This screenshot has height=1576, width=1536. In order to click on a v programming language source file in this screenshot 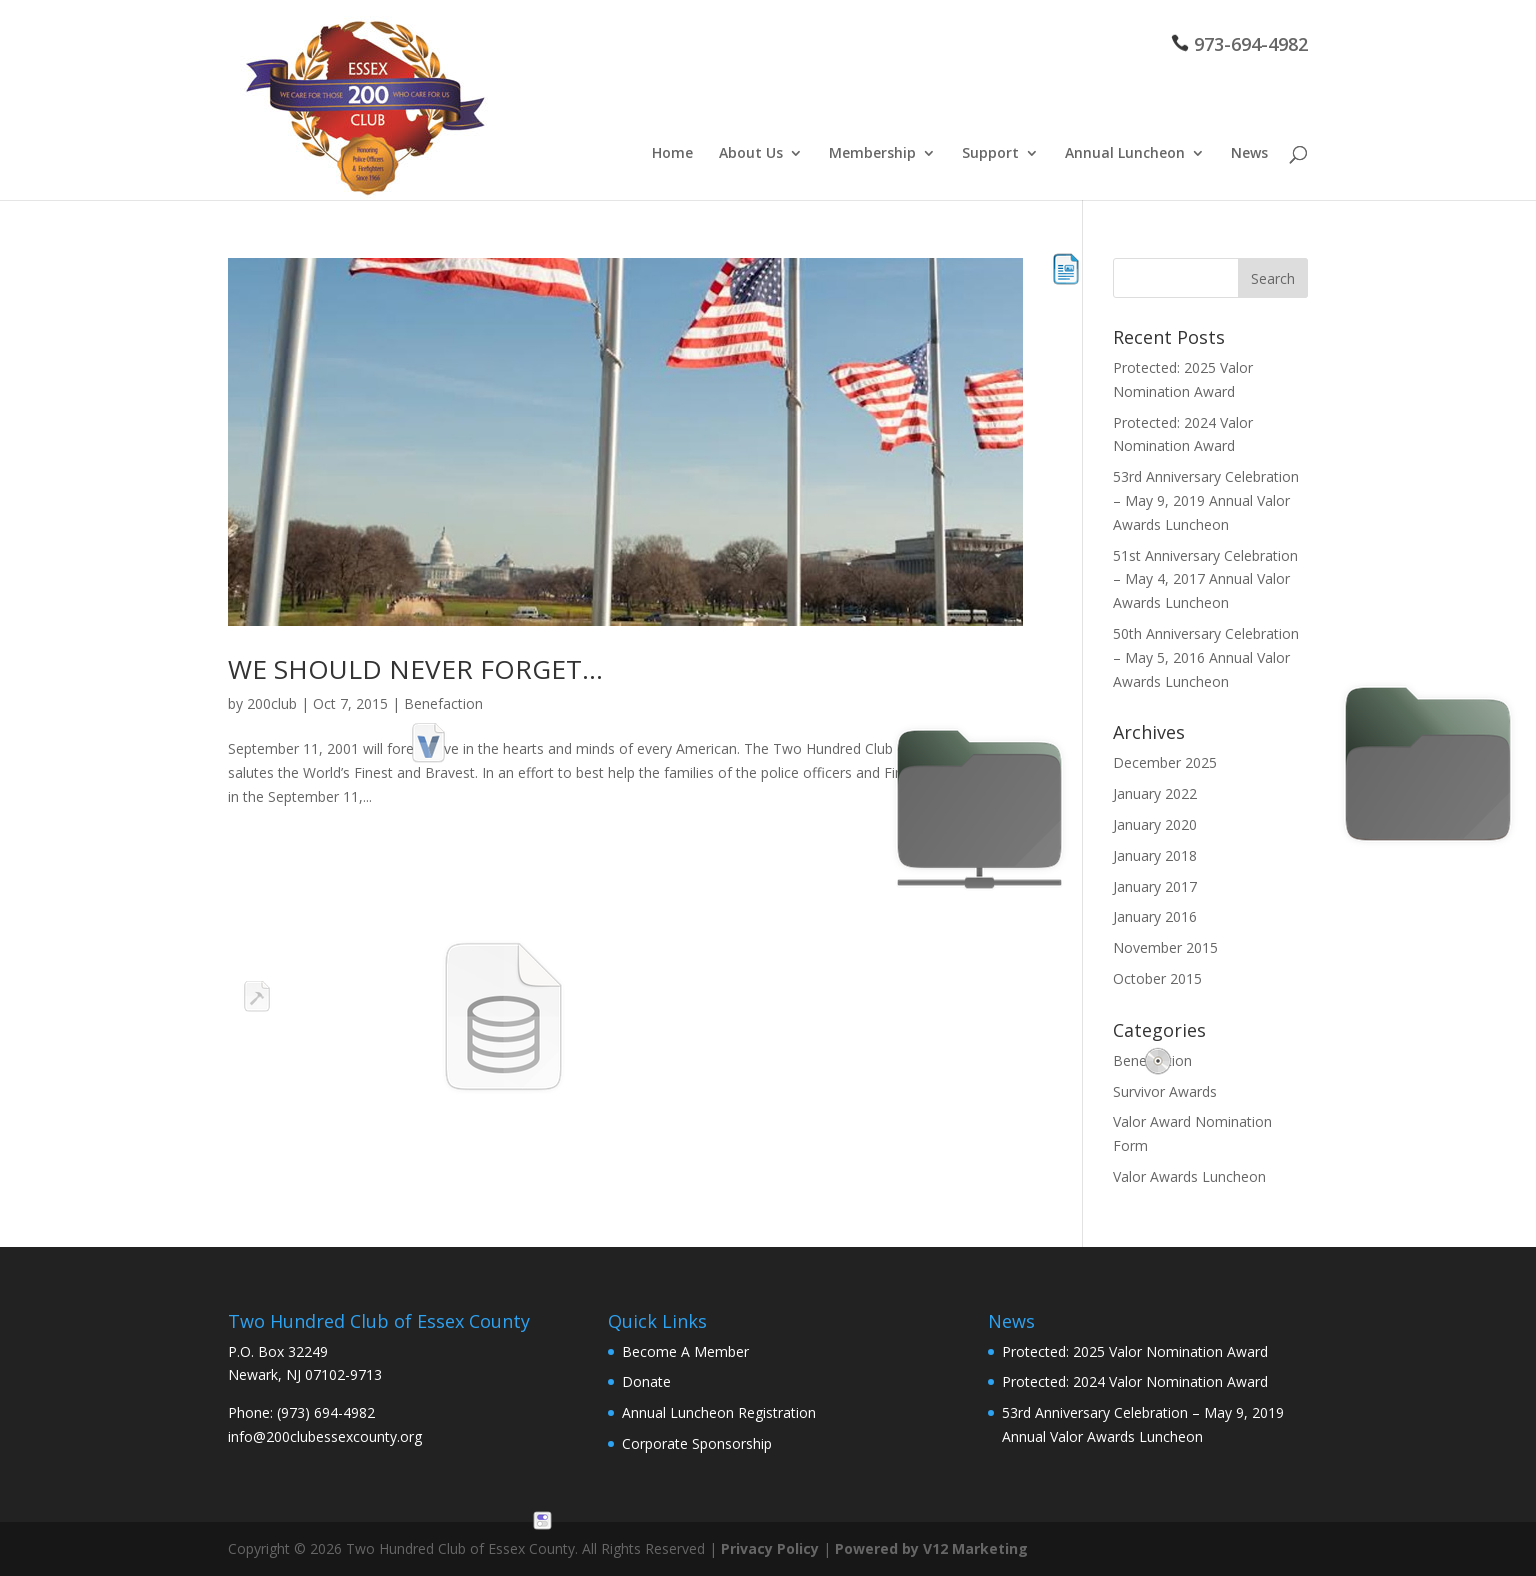, I will do `click(428, 742)`.